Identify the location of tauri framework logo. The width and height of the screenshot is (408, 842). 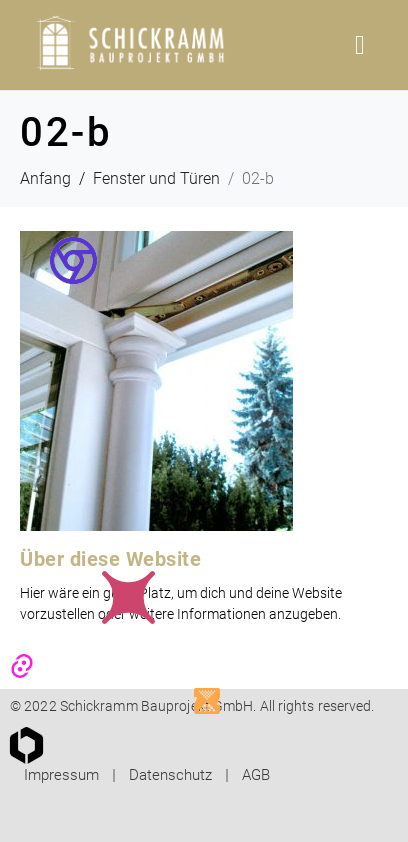
(22, 666).